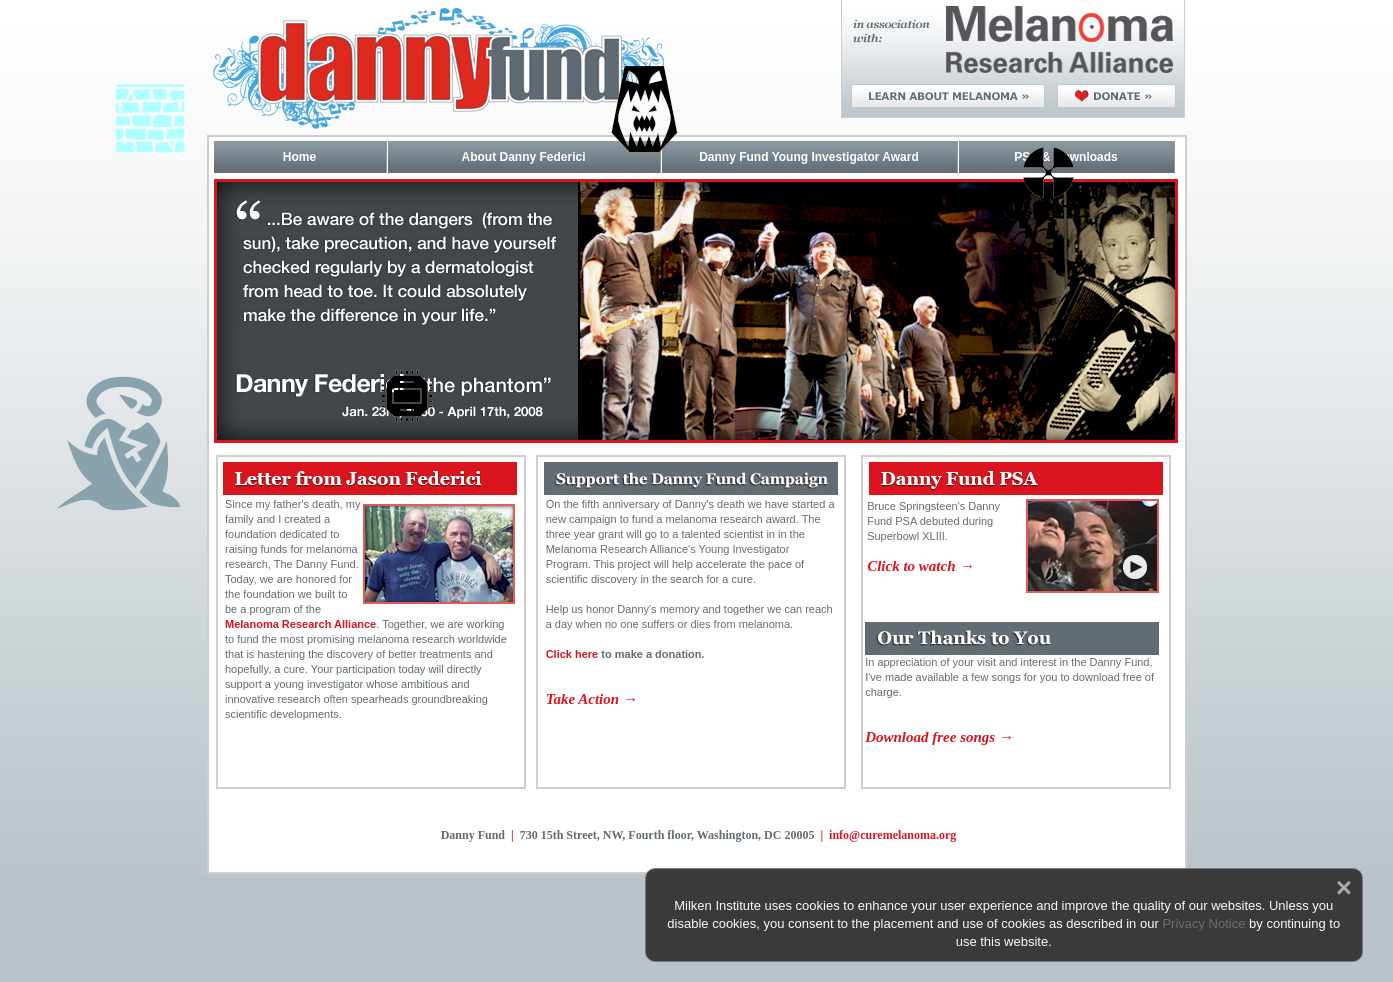  Describe the element at coordinates (646, 109) in the screenshot. I see `select swallow as your creature or avatar` at that location.